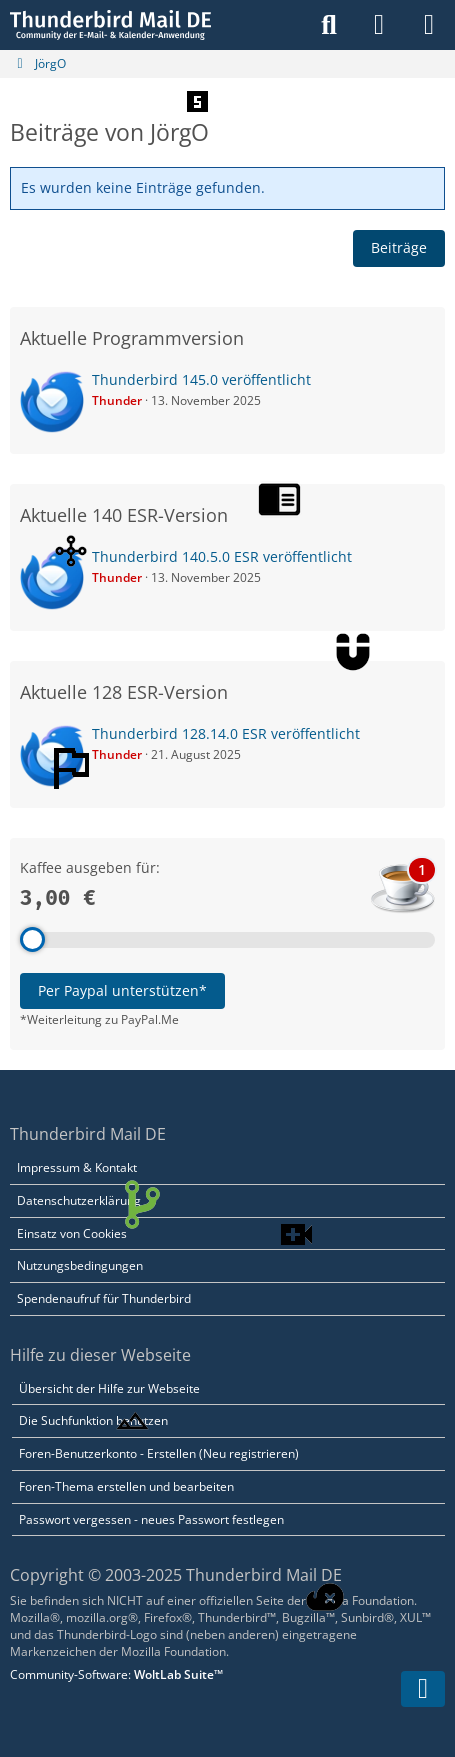  Describe the element at coordinates (325, 1597) in the screenshot. I see `disconnect from cloud storage` at that location.